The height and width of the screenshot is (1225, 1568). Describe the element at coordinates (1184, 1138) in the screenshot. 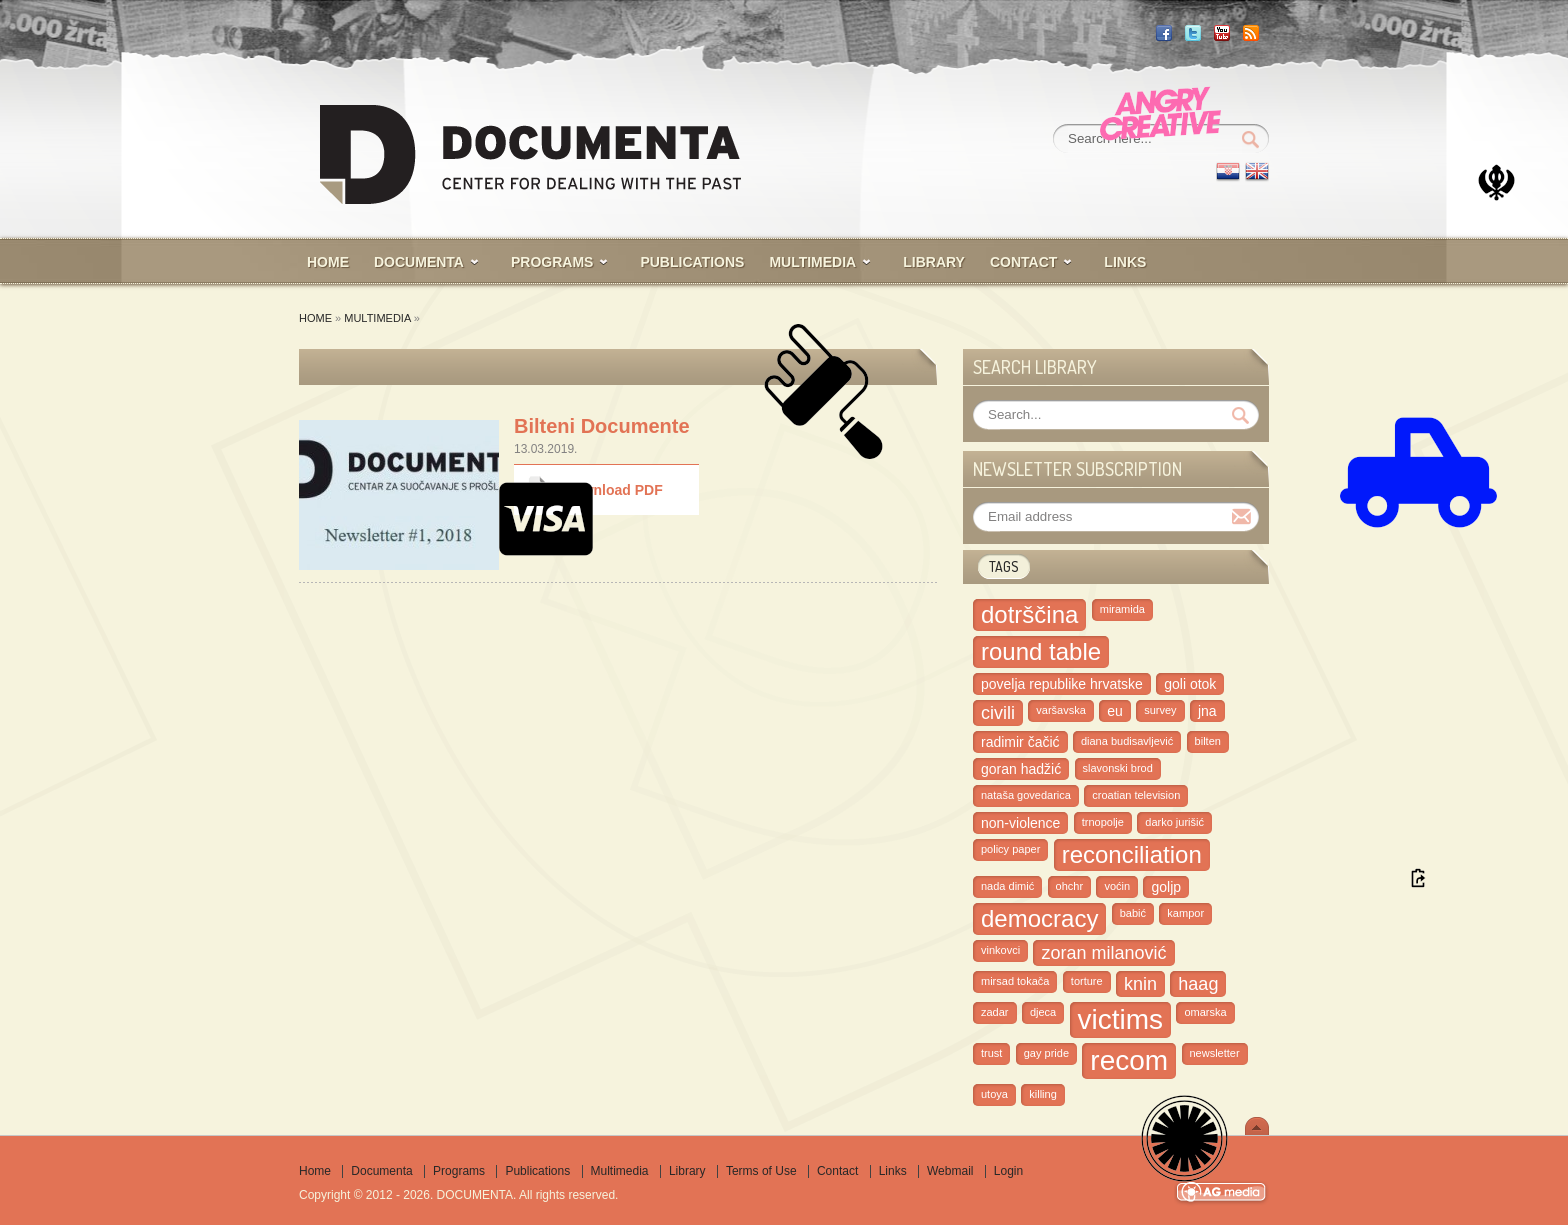

I see `first order logo from star wars franchise` at that location.